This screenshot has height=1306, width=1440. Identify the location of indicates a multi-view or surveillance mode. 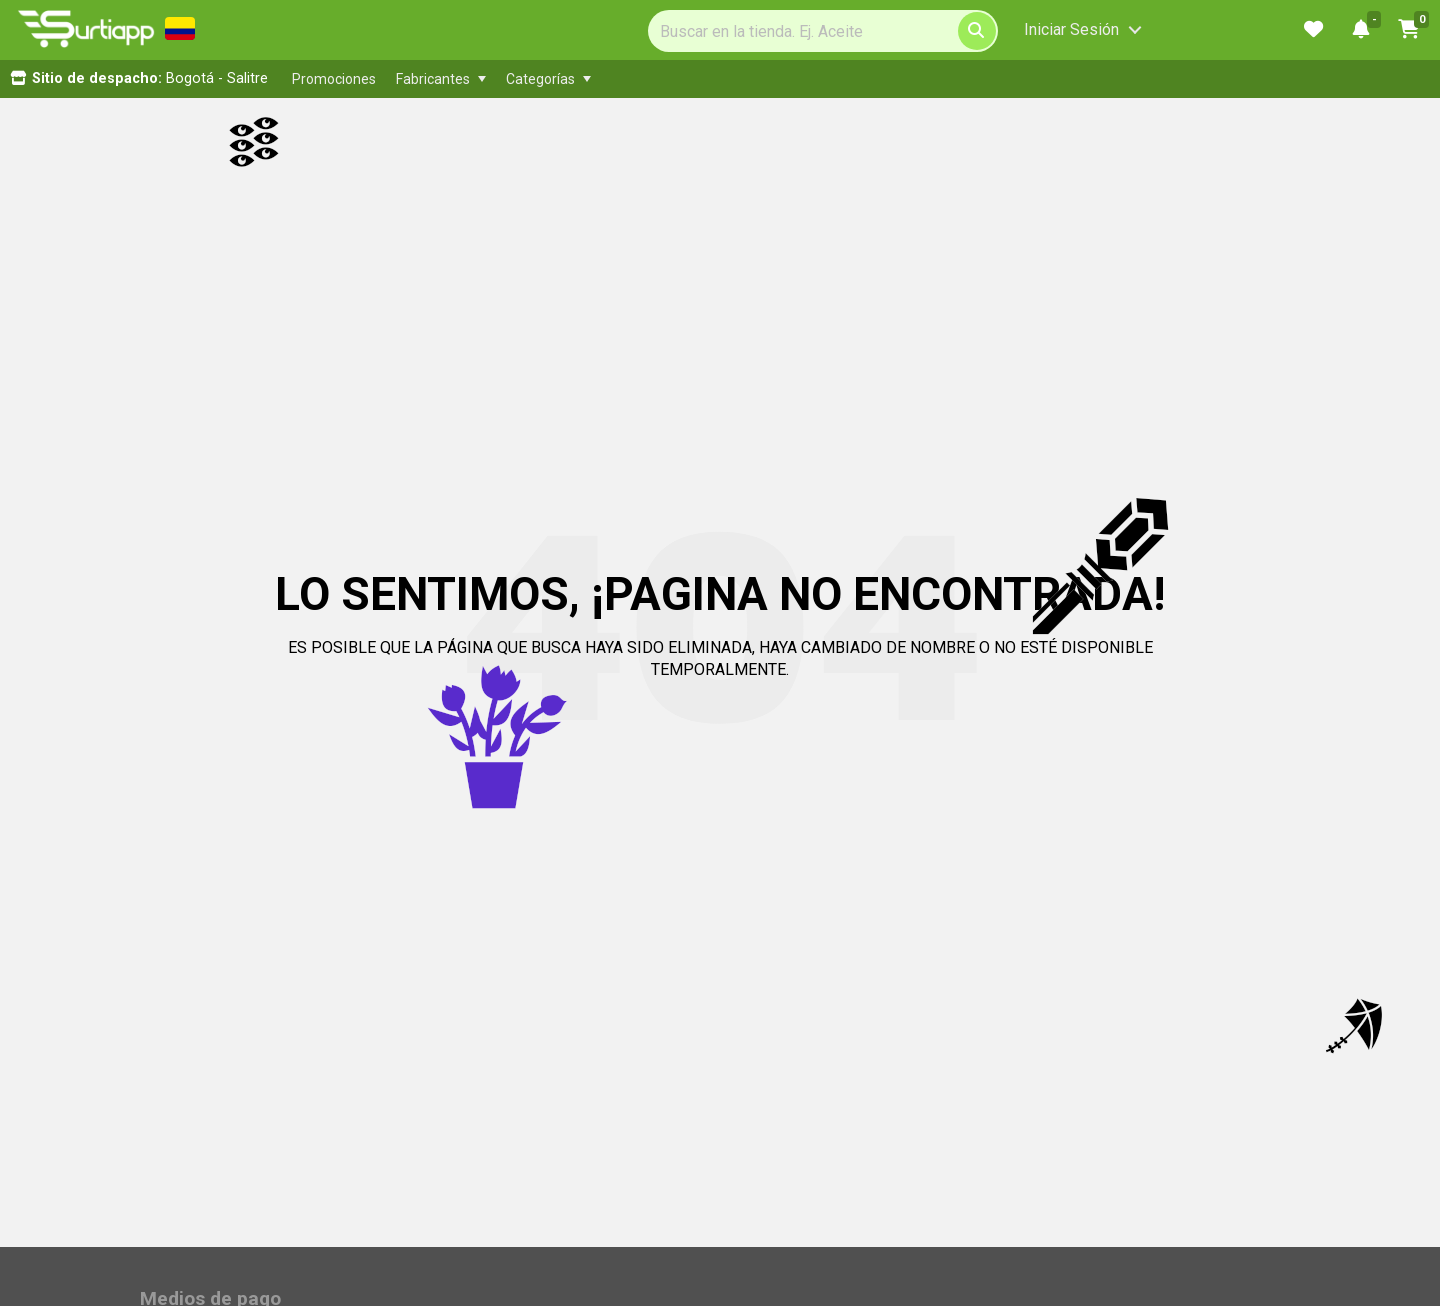
(254, 142).